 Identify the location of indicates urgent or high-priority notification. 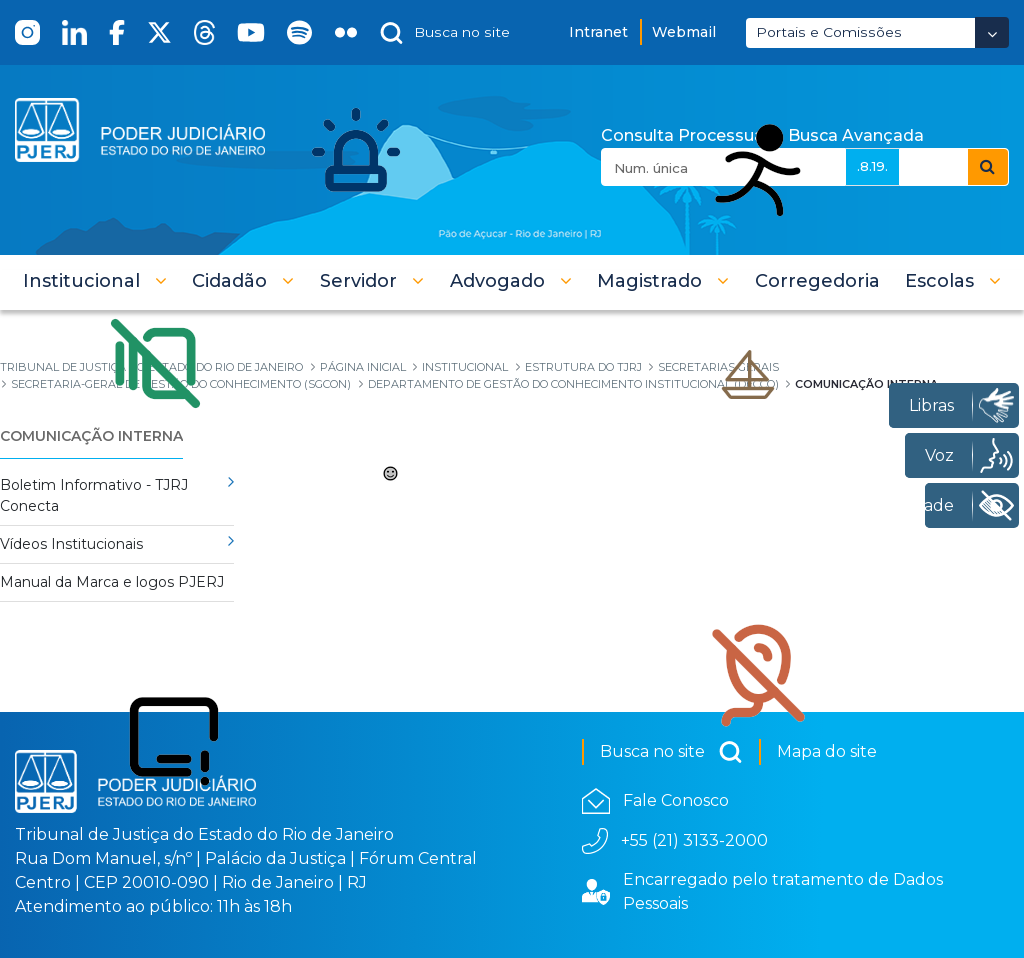
(356, 152).